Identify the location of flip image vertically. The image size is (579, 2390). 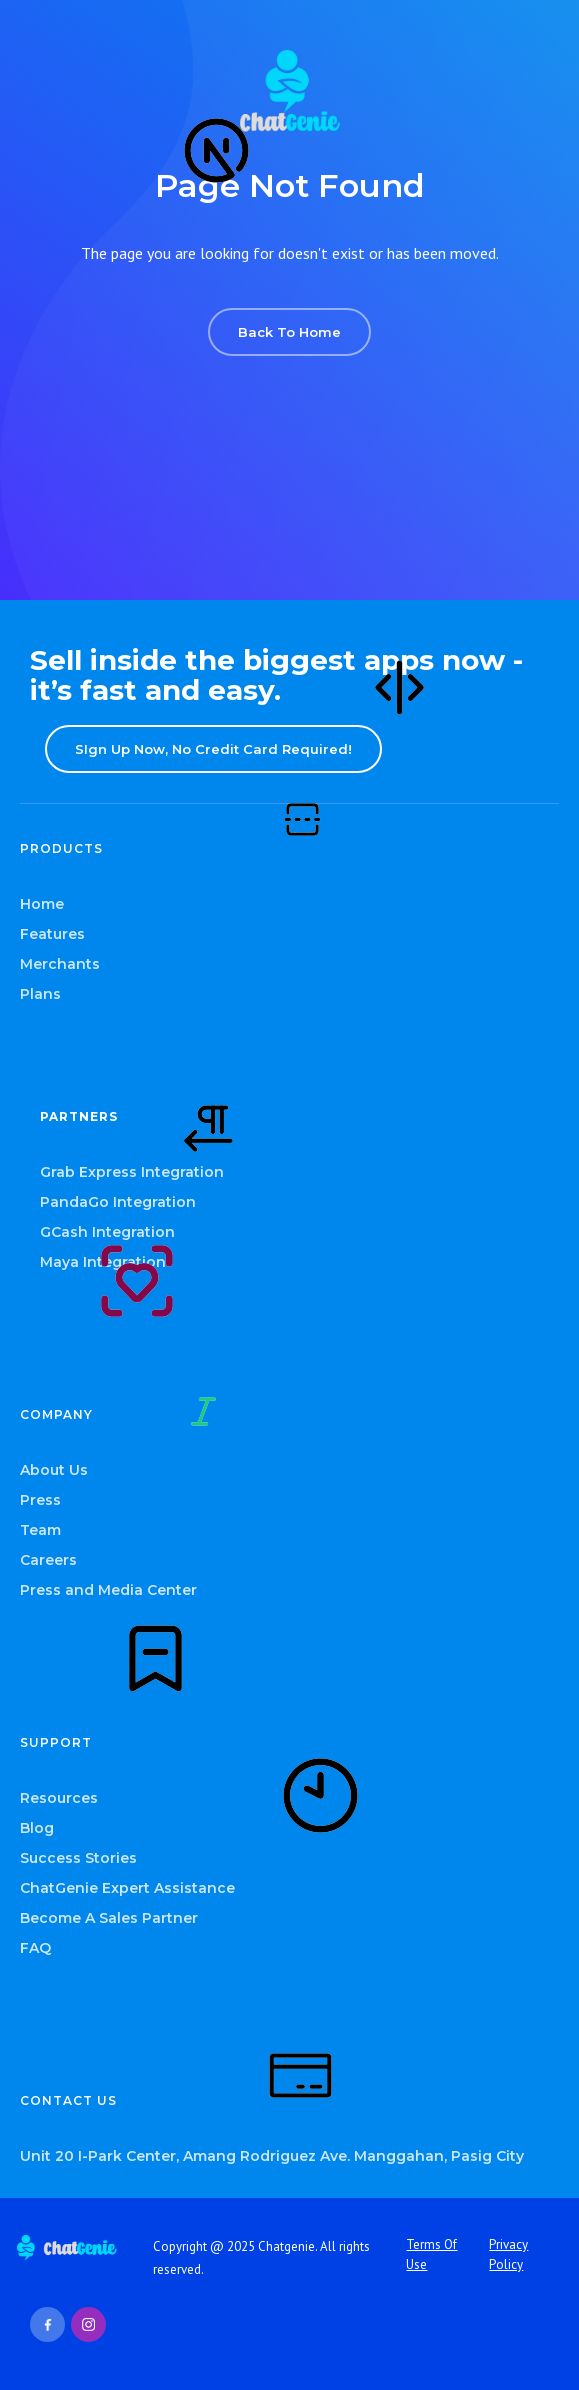
(302, 819).